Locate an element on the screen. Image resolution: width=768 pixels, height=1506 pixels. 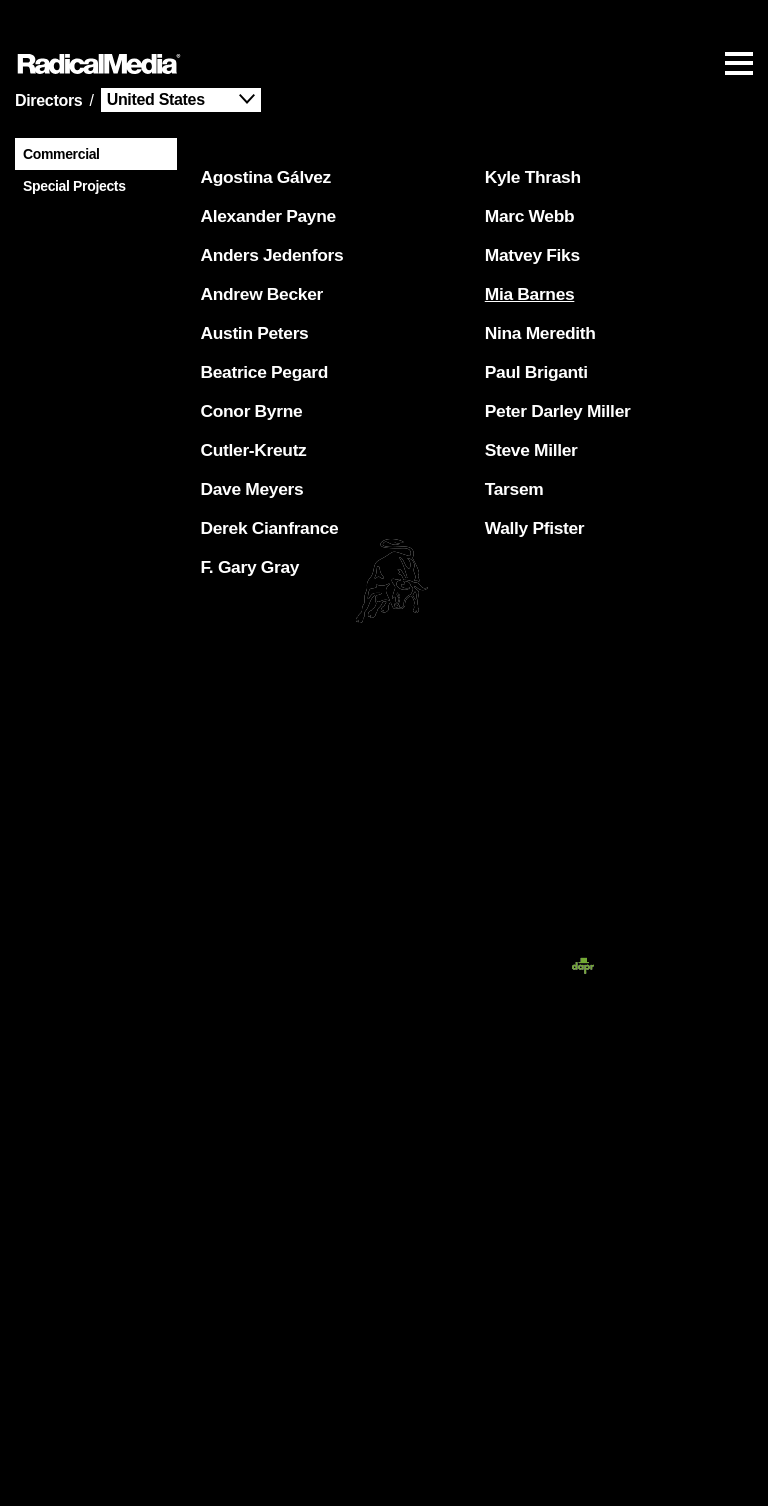
lamborghini brand logo is located at coordinates (392, 581).